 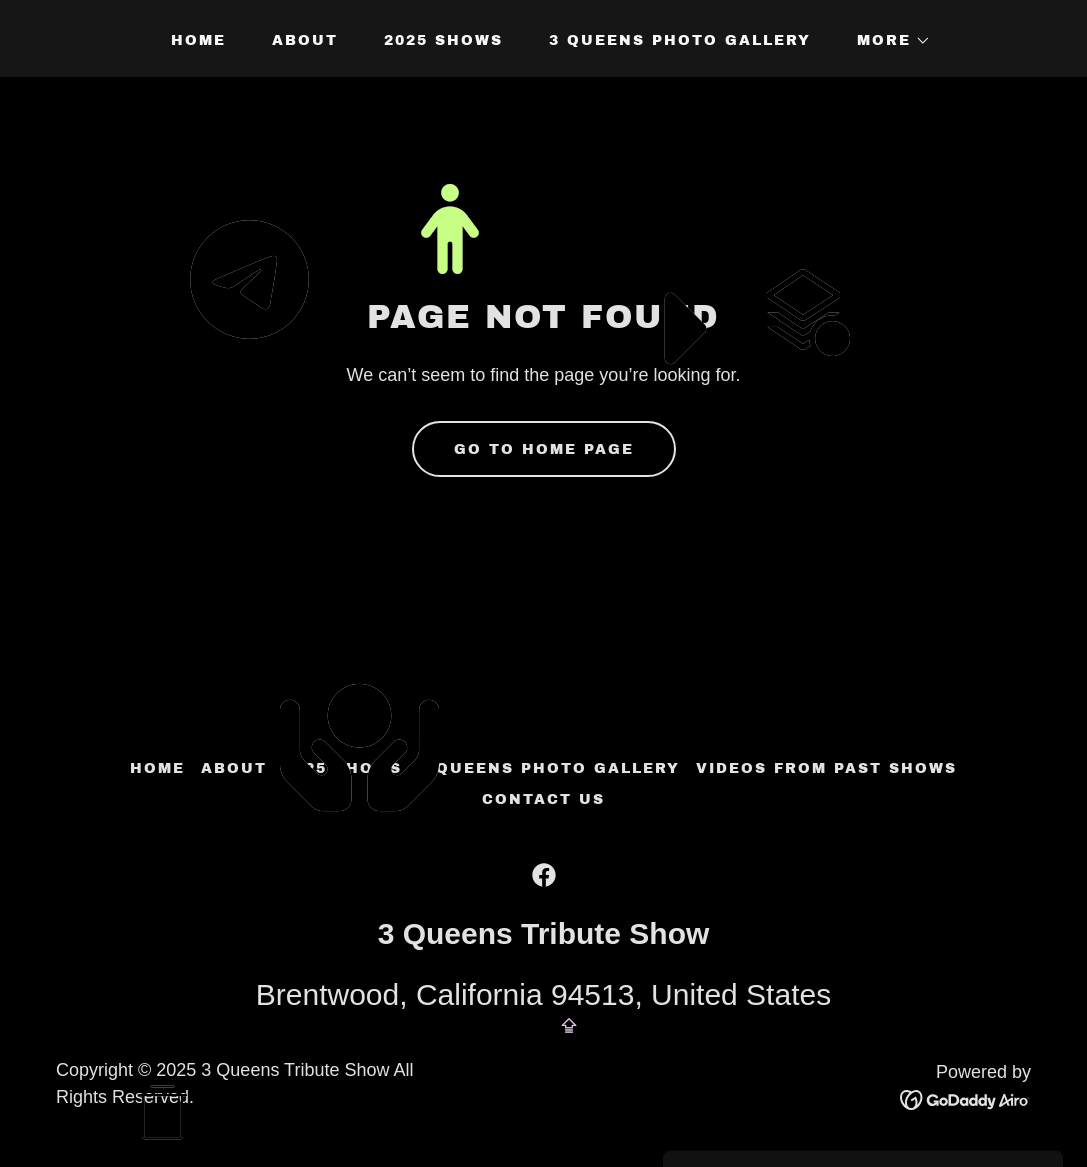 I want to click on upload file or content, so click(x=569, y=1026).